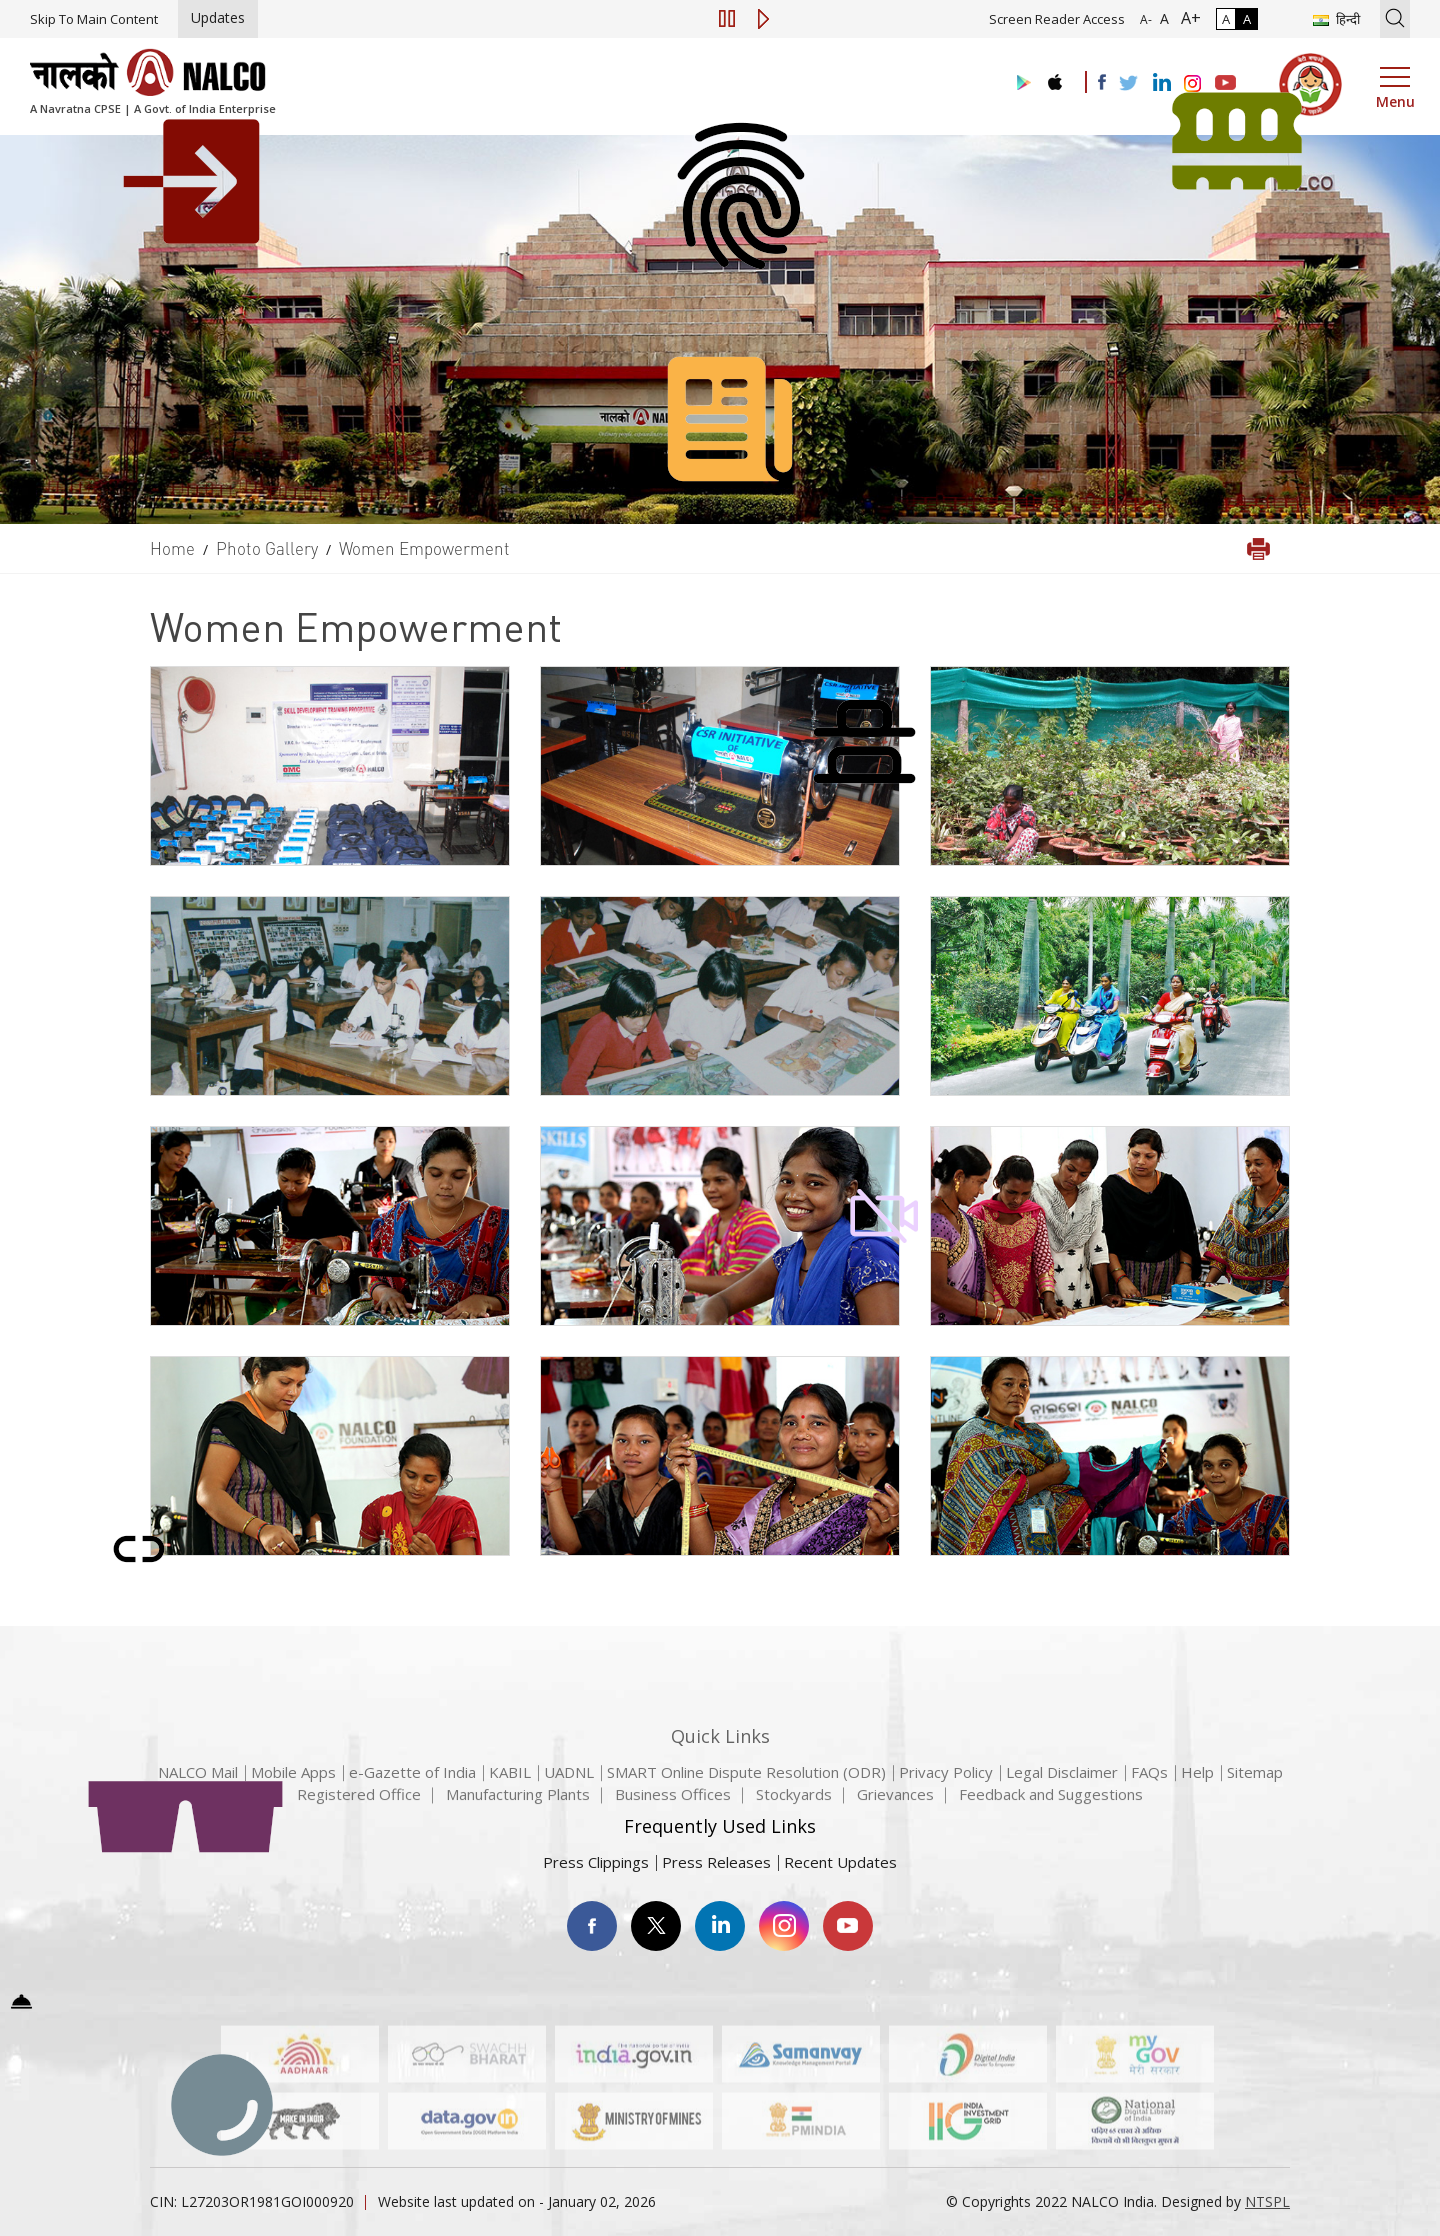 The height and width of the screenshot is (2236, 1440). Describe the element at coordinates (741, 196) in the screenshot. I see `authenticate with fingerprint` at that location.